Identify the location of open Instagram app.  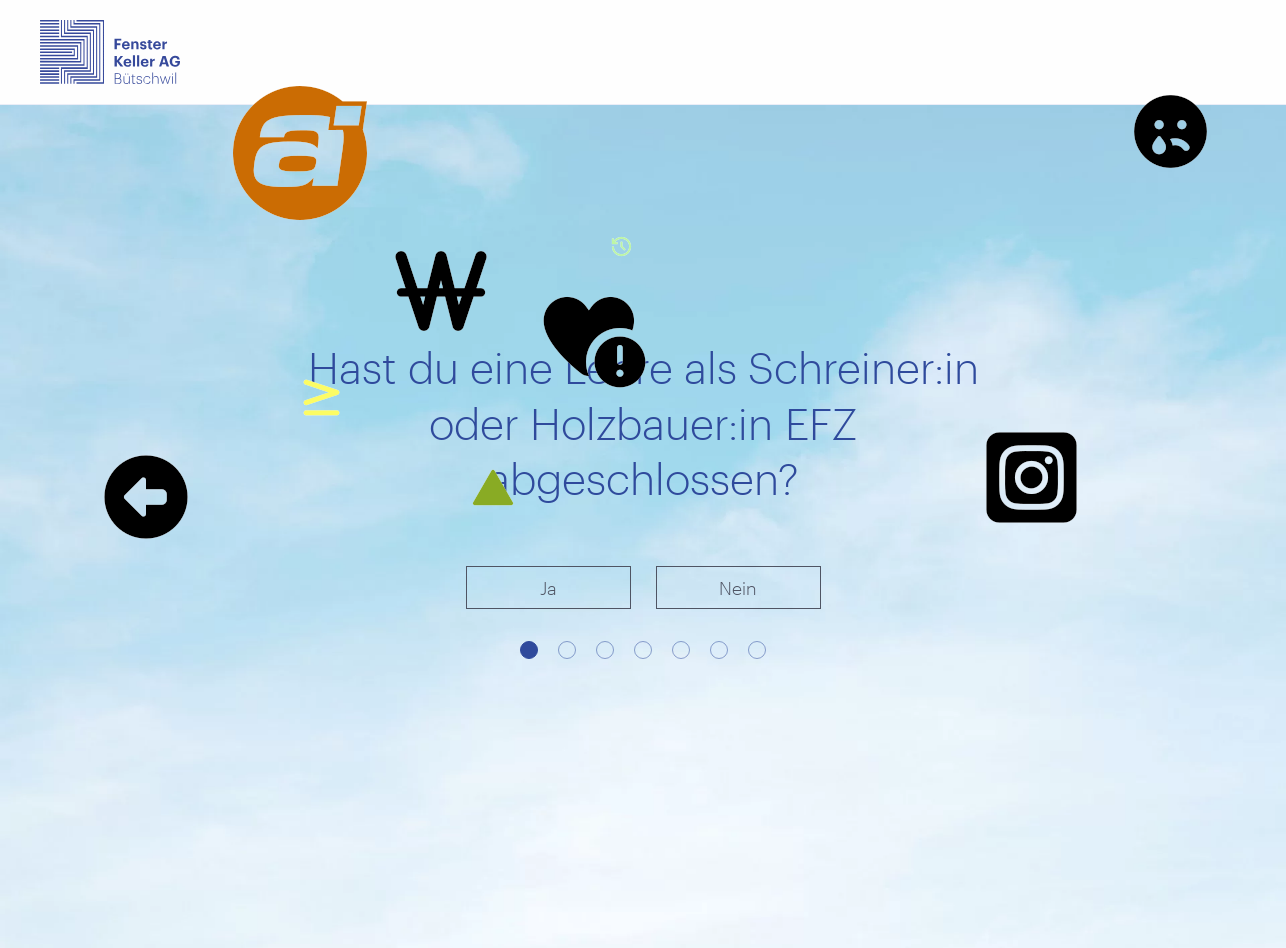
(1031, 477).